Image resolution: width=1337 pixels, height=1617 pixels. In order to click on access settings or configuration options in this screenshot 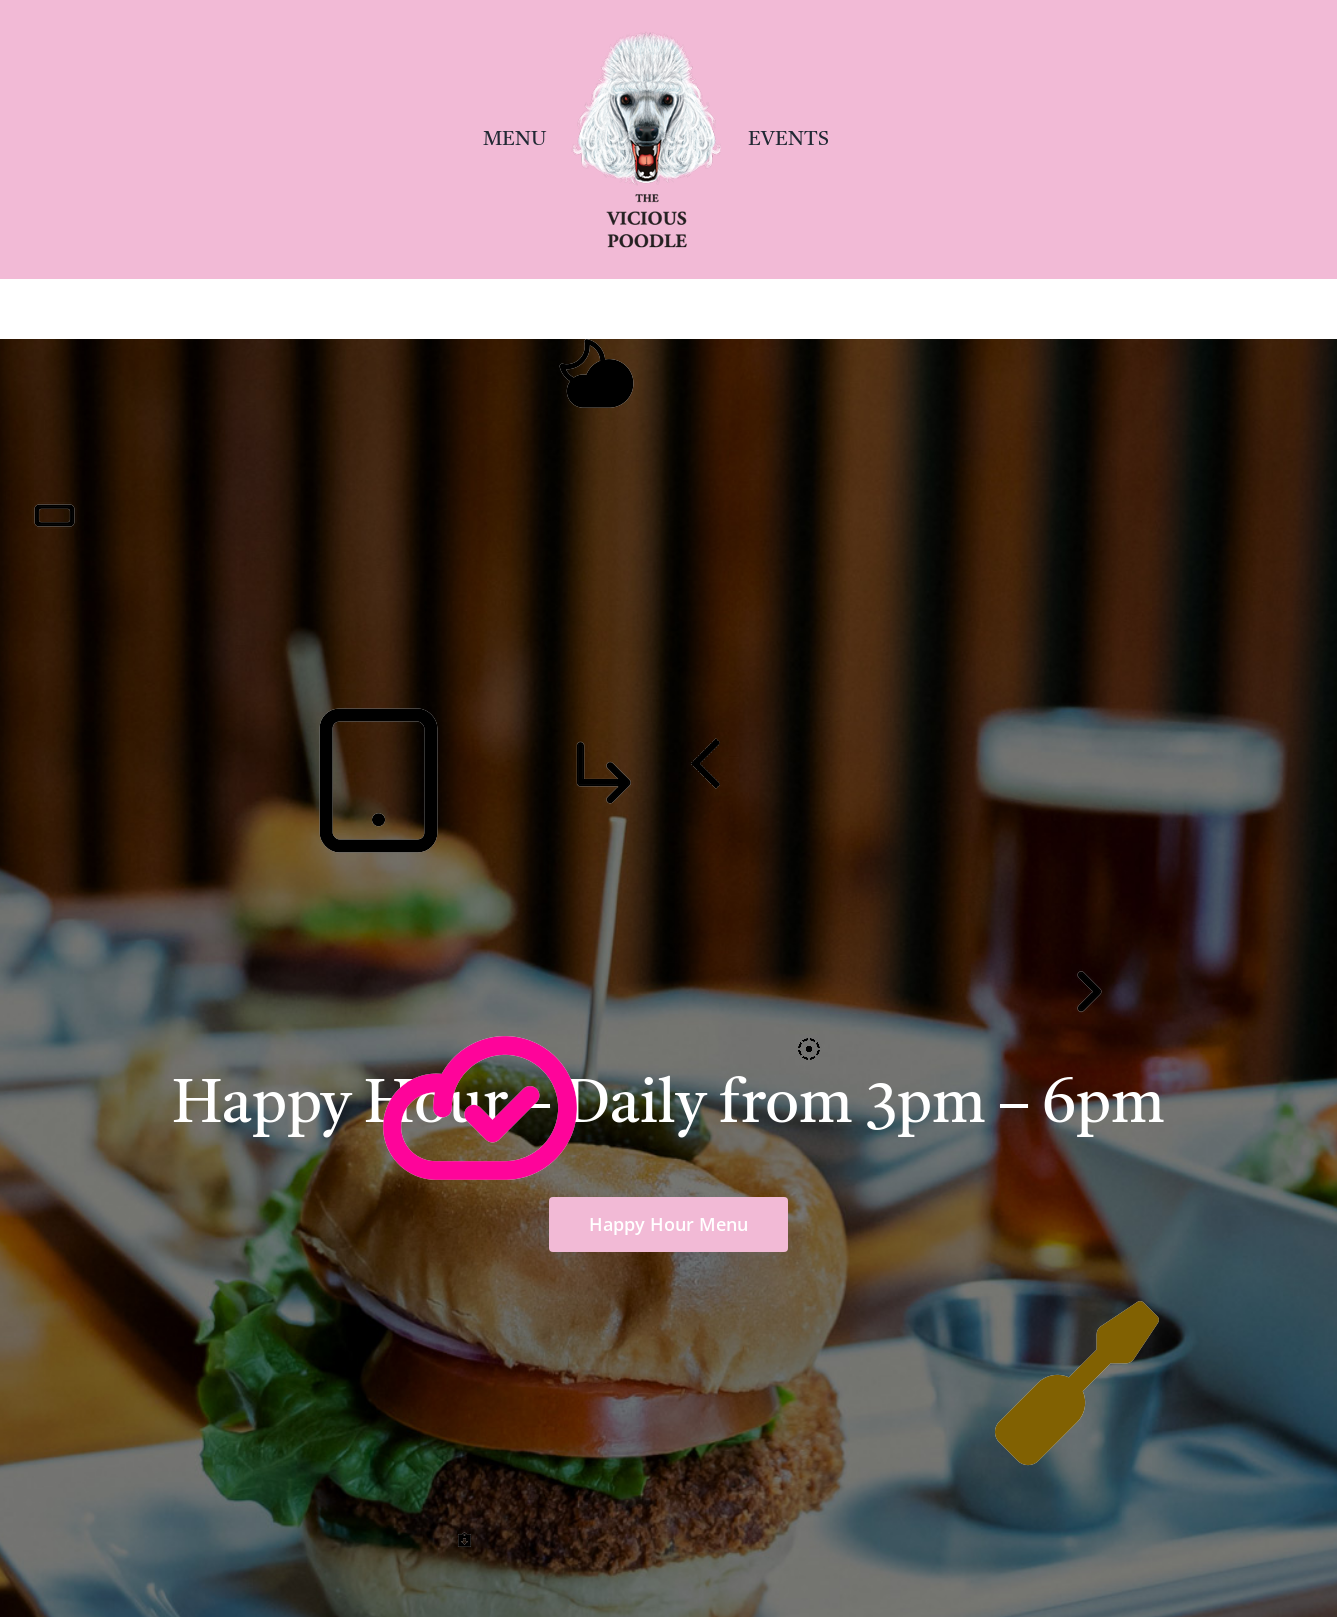, I will do `click(1077, 1383)`.